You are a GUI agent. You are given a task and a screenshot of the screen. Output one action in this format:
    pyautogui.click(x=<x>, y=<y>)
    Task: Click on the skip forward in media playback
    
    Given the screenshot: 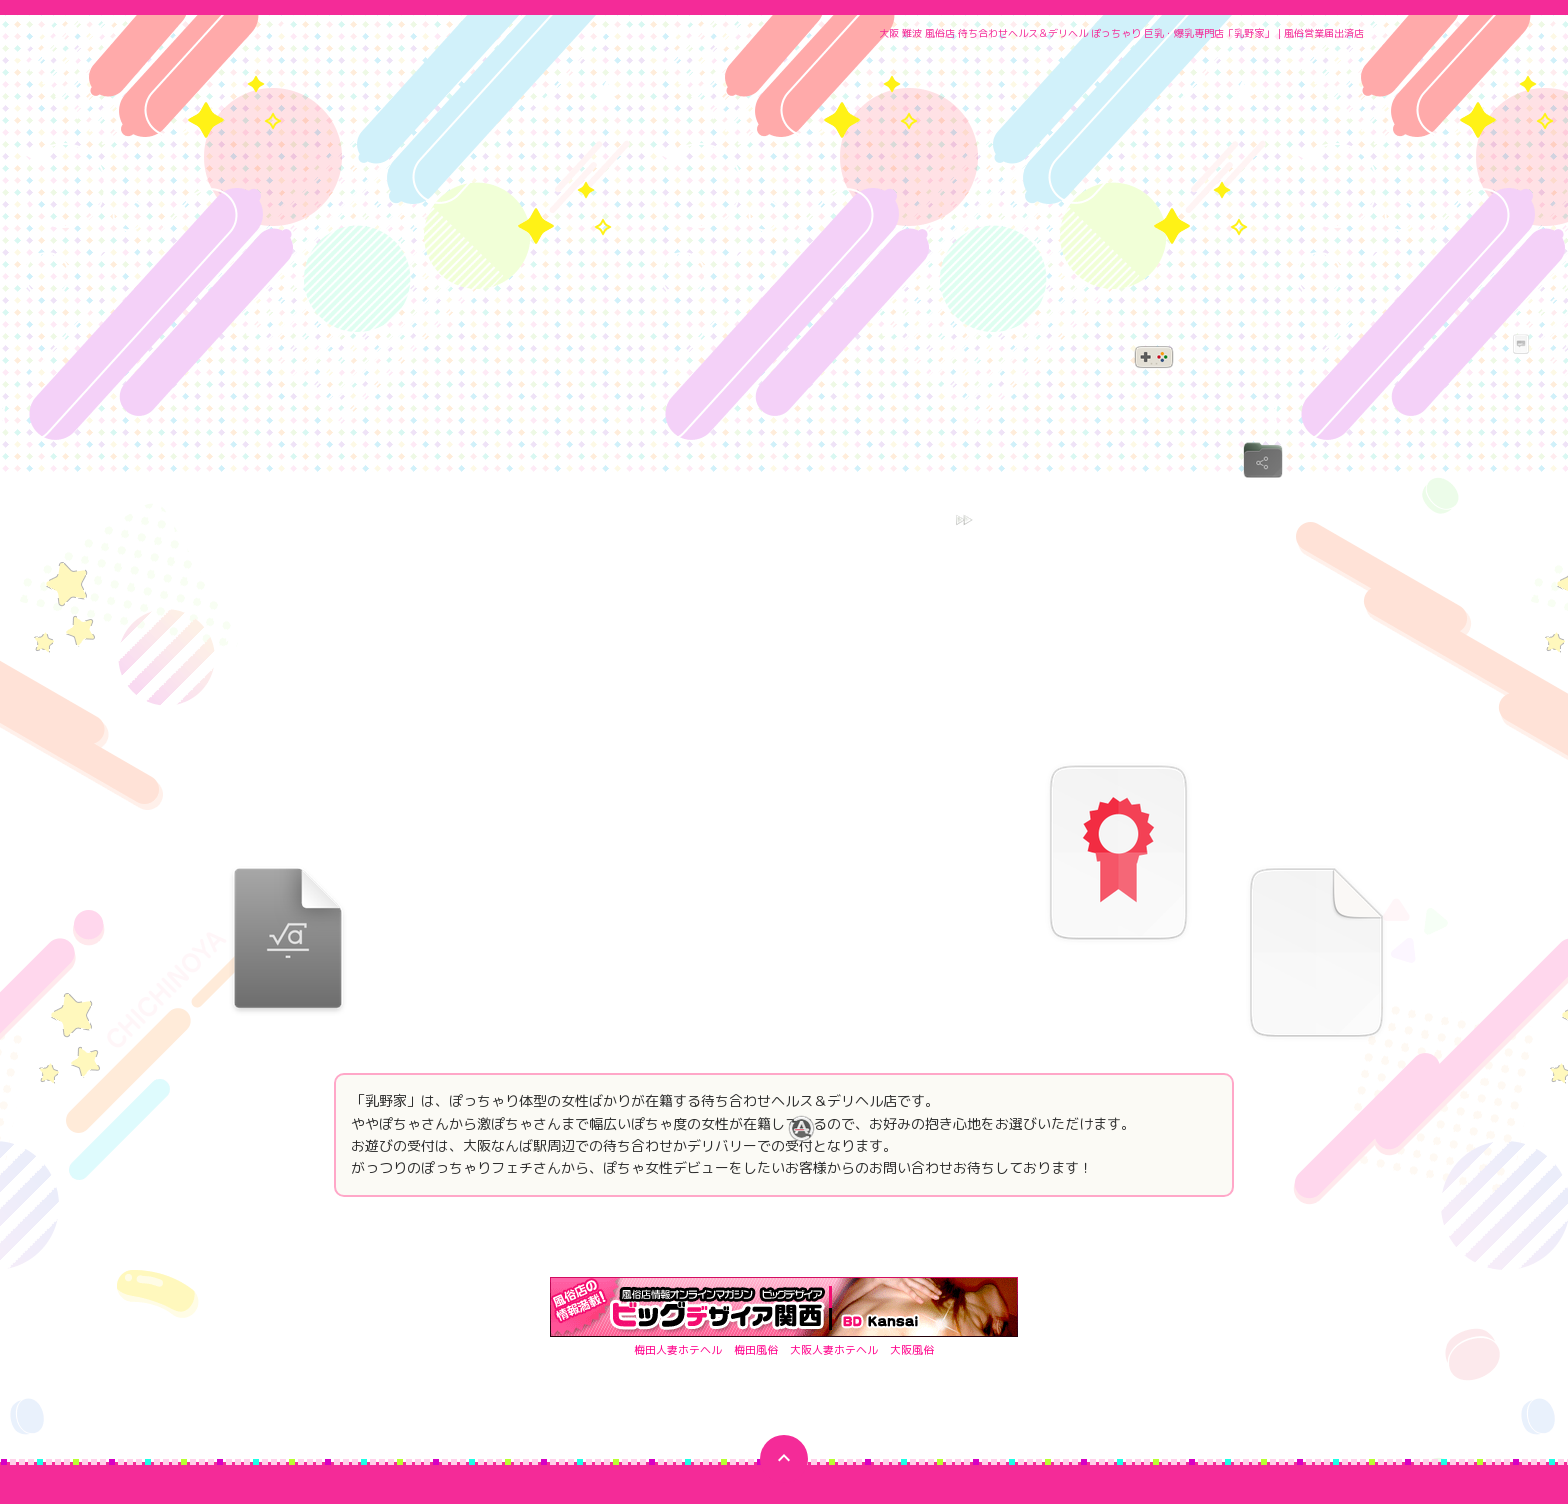 What is the action you would take?
    pyautogui.click(x=964, y=520)
    